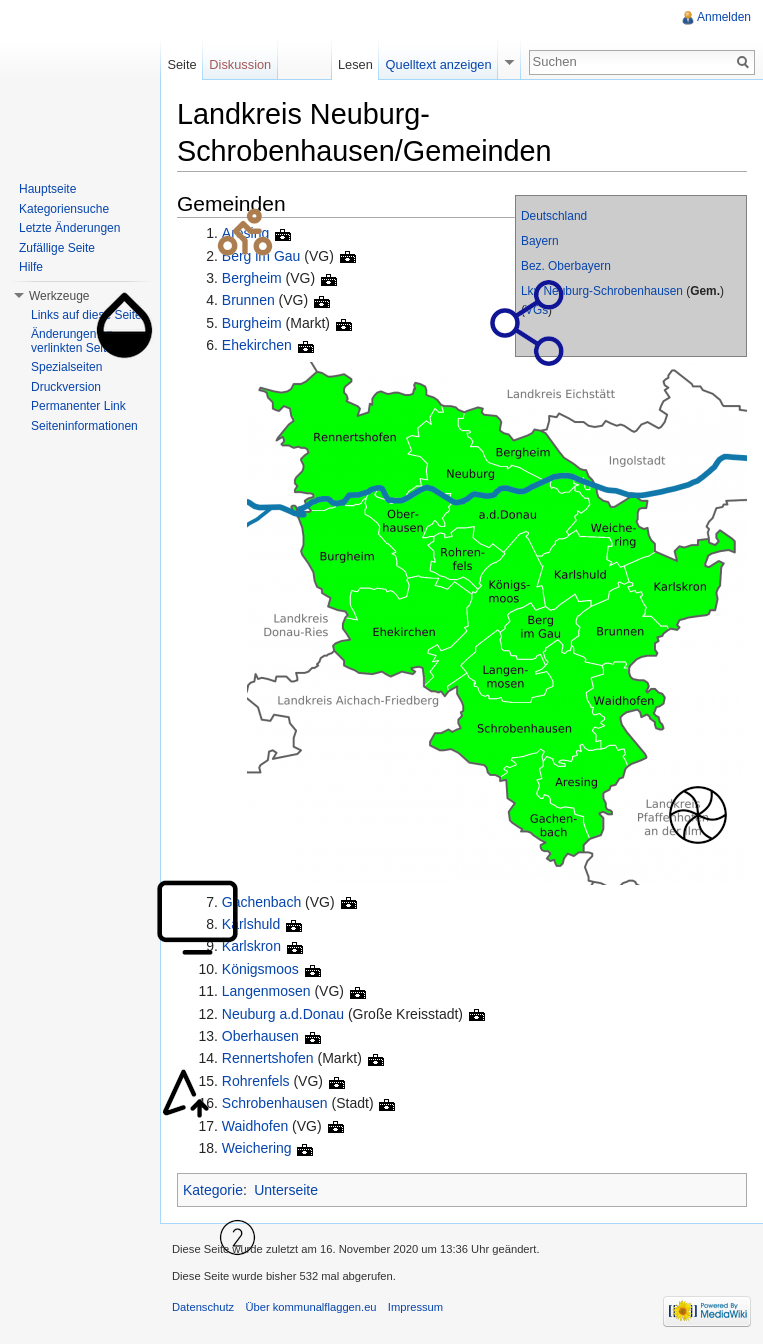 The height and width of the screenshot is (1344, 763). I want to click on indicates step two in a multi-step process, so click(237, 1237).